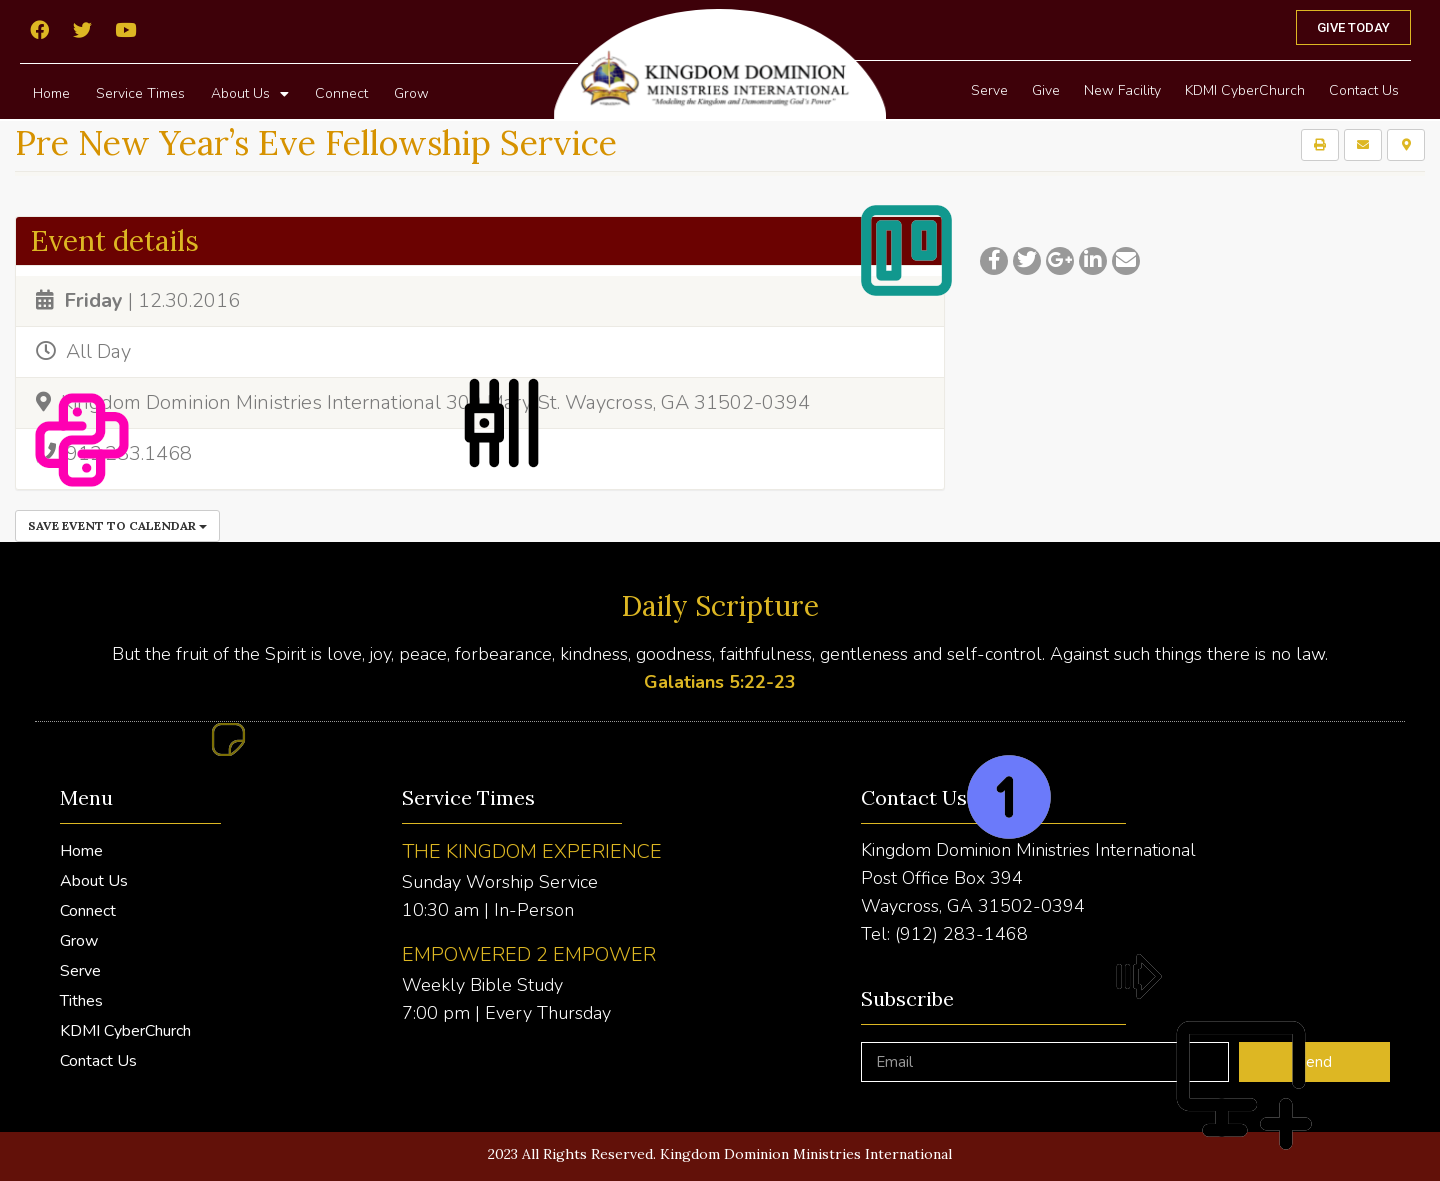  I want to click on indicates python programming language, so click(82, 440).